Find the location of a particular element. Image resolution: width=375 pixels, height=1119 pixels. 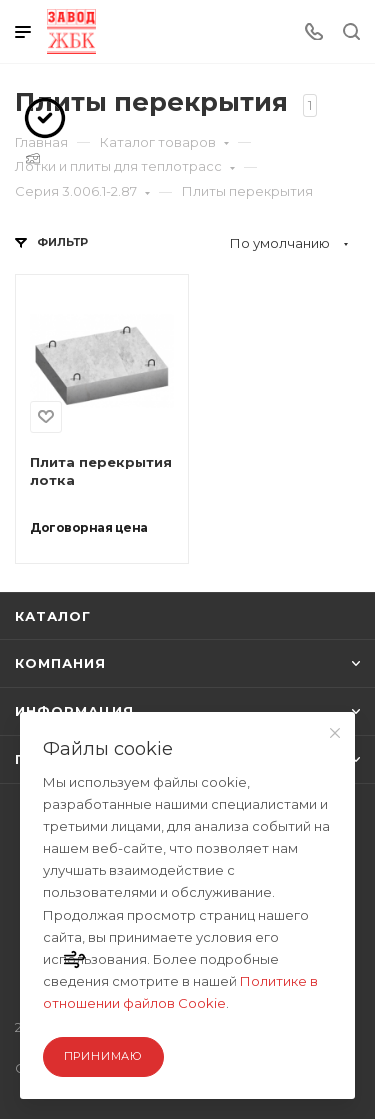

view current wind conditions is located at coordinates (74, 959).